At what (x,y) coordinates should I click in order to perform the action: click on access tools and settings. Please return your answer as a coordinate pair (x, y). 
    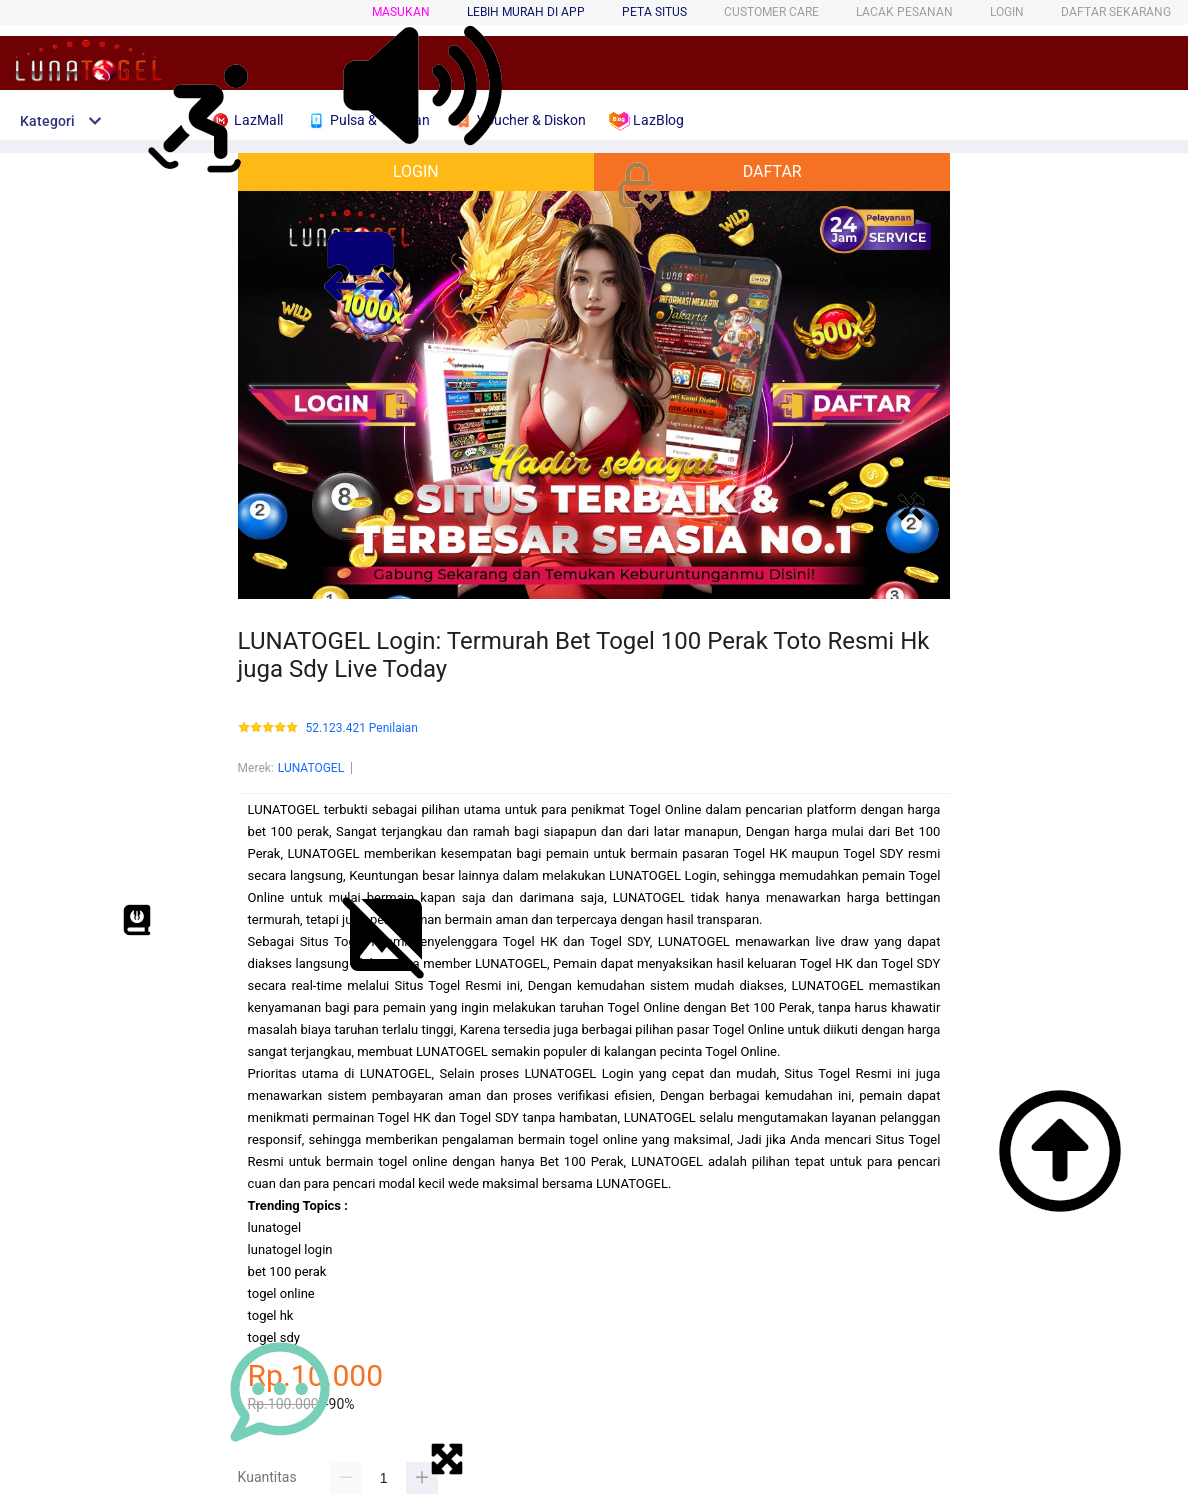
    Looking at the image, I should click on (911, 507).